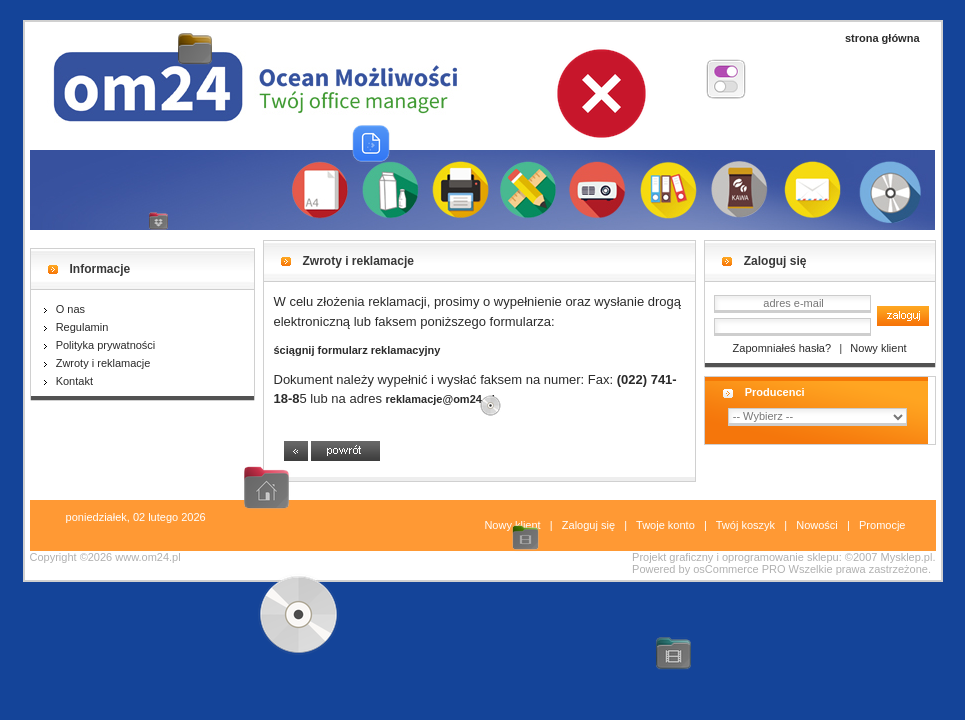  I want to click on open videos folder, so click(673, 652).